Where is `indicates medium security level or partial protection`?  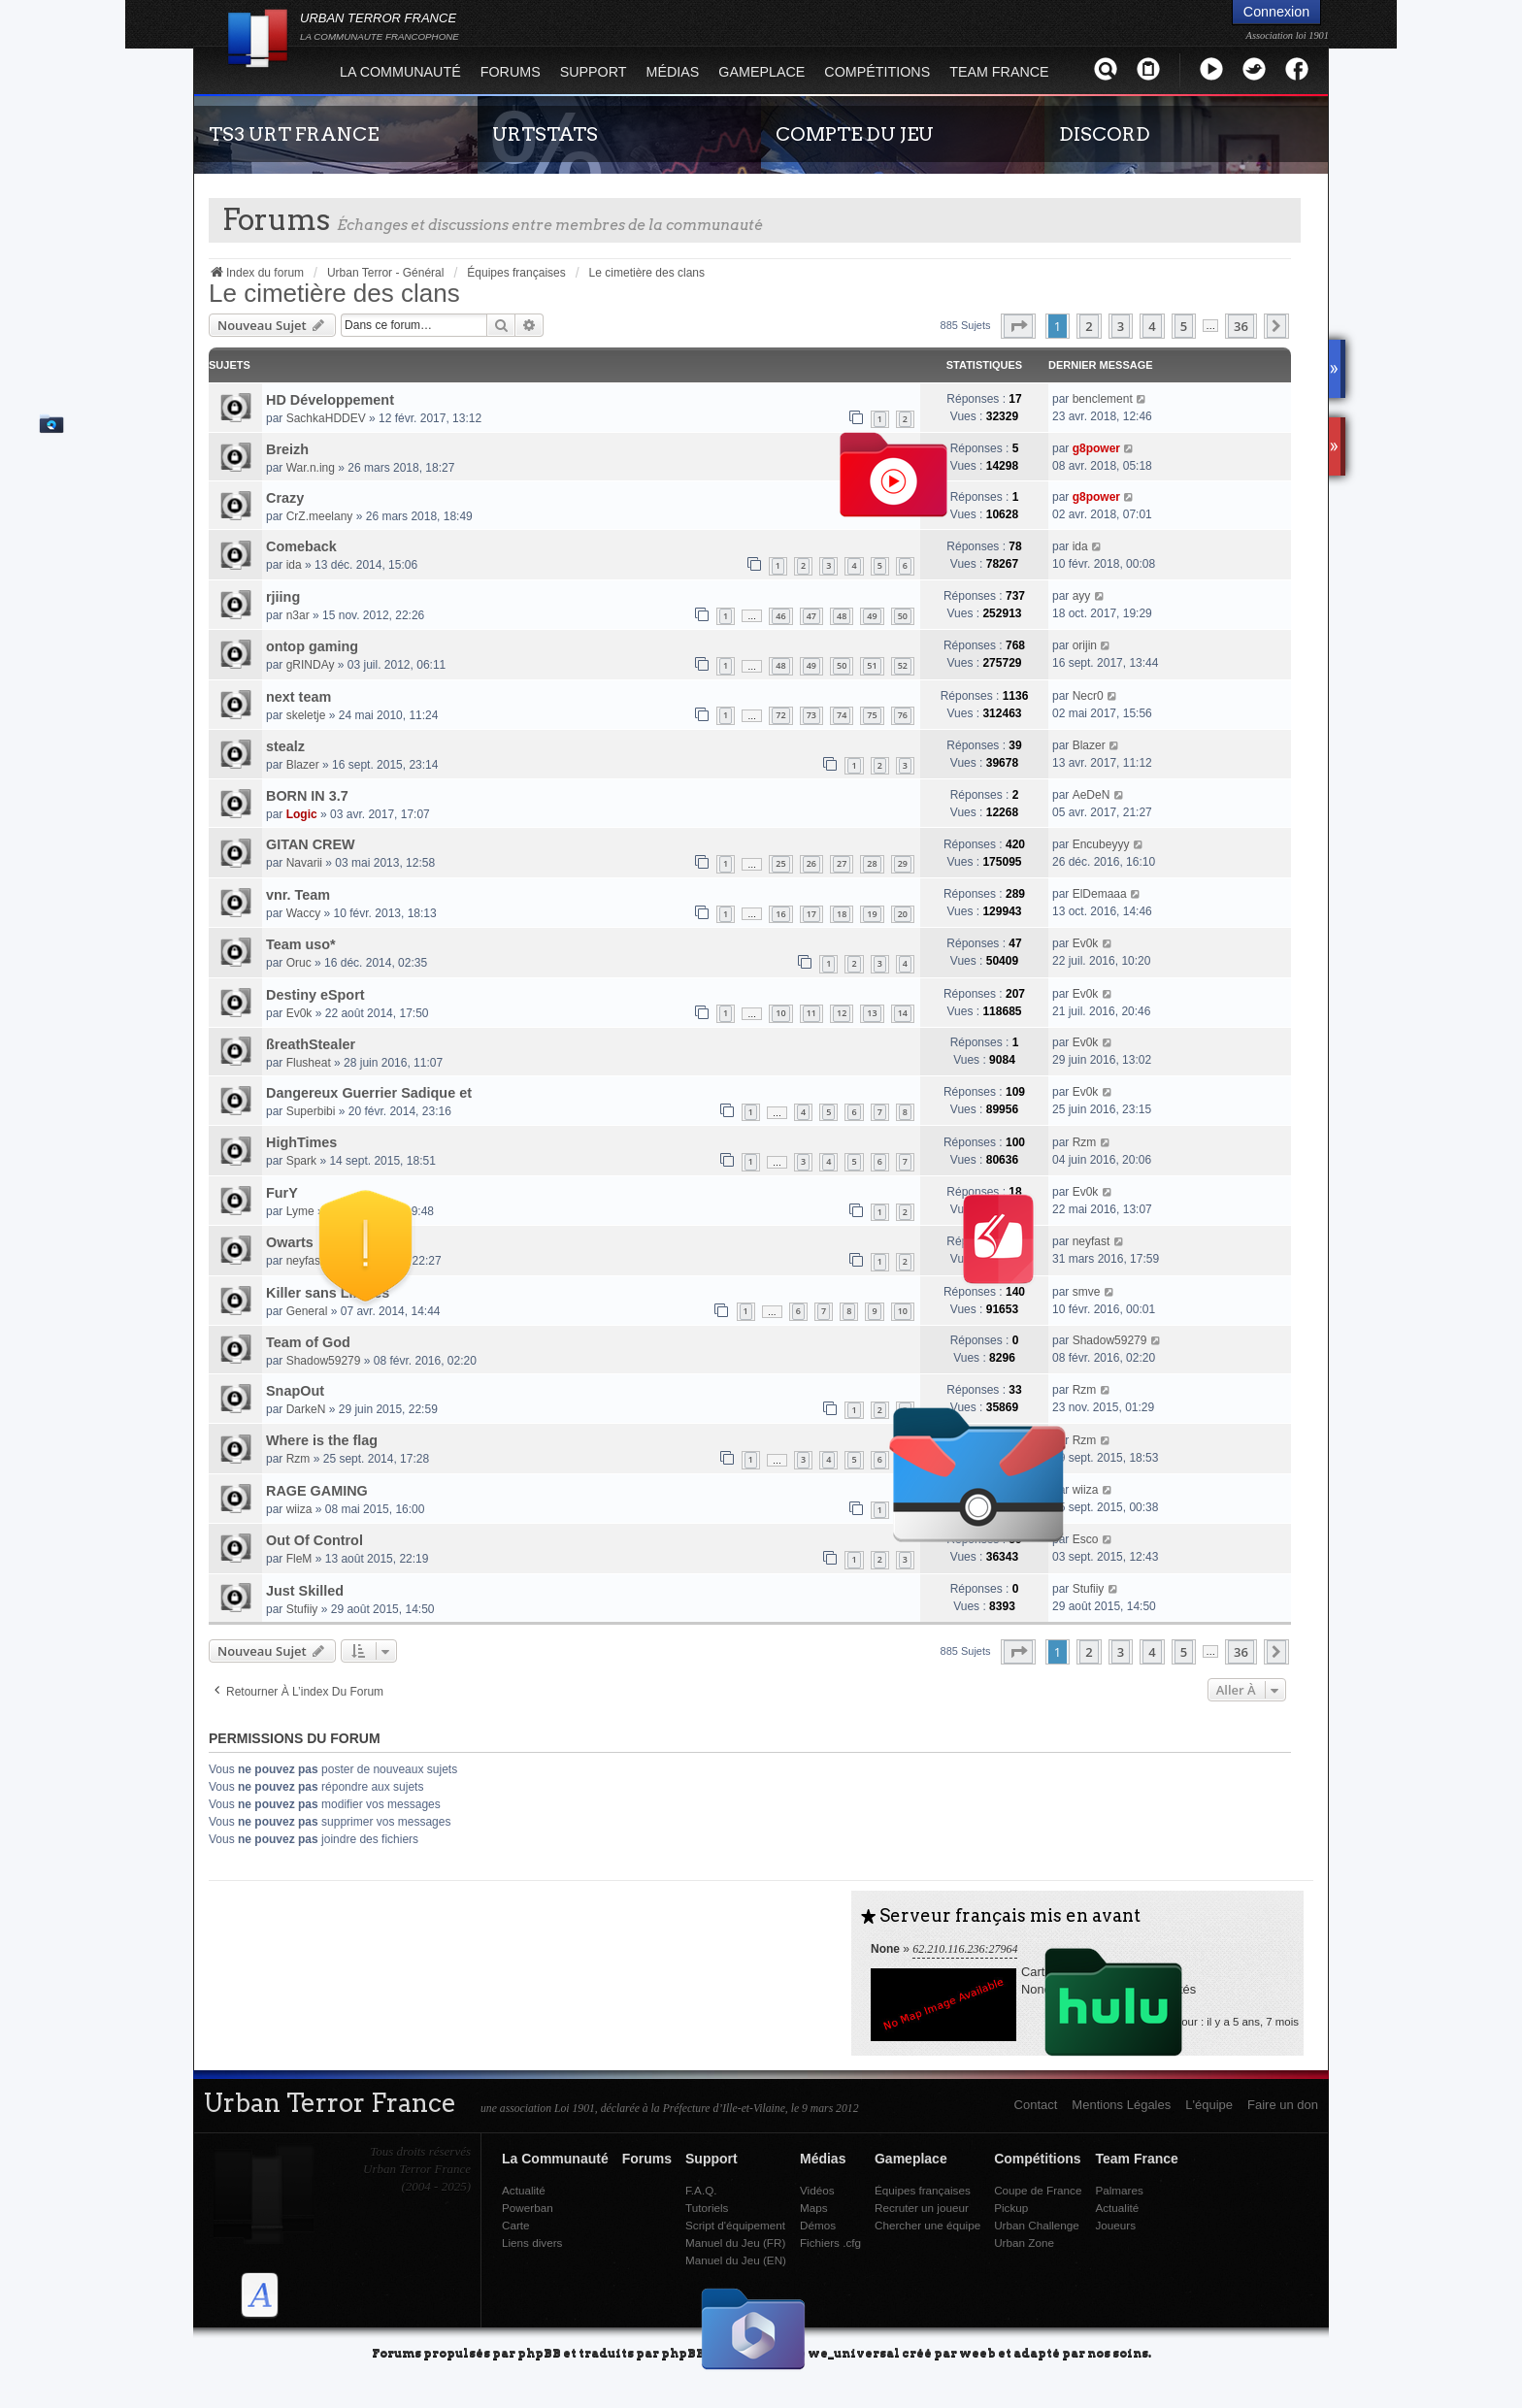 indicates medium security level or partial protection is located at coordinates (365, 1249).